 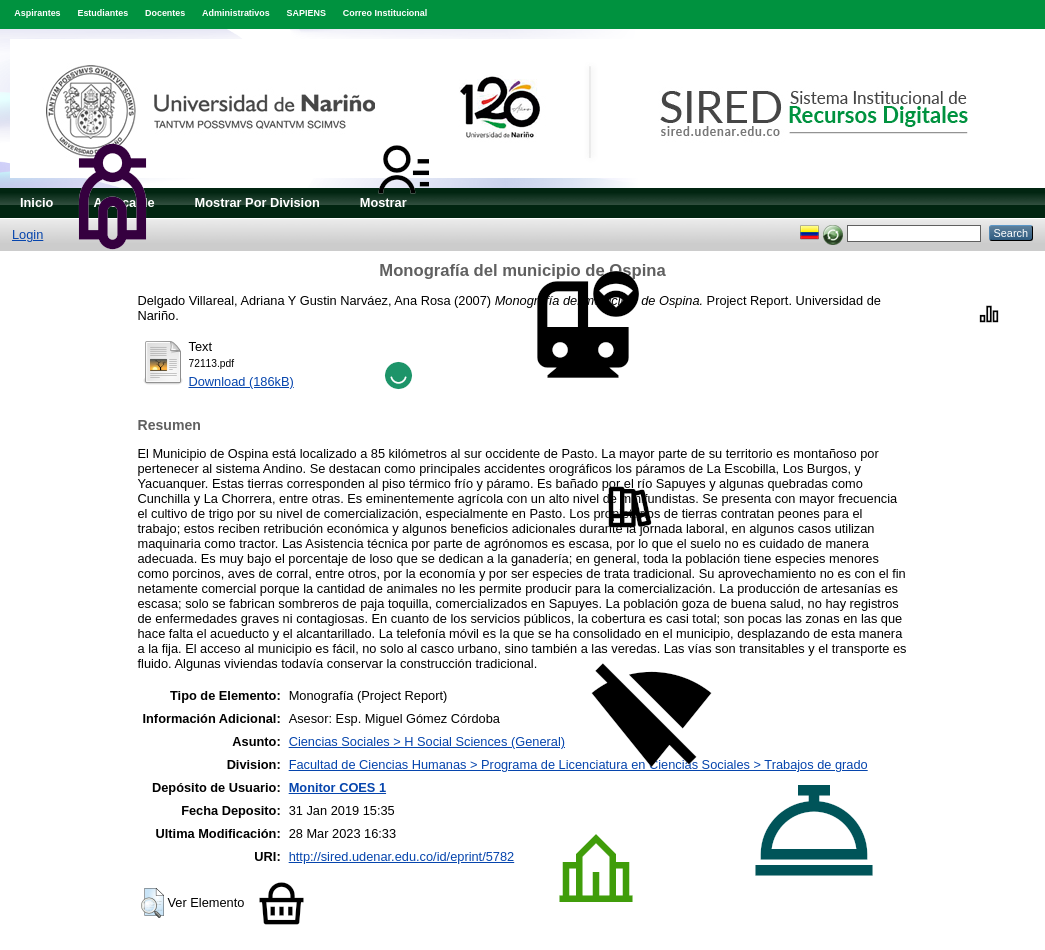 I want to click on view your shopping basket, so click(x=281, y=904).